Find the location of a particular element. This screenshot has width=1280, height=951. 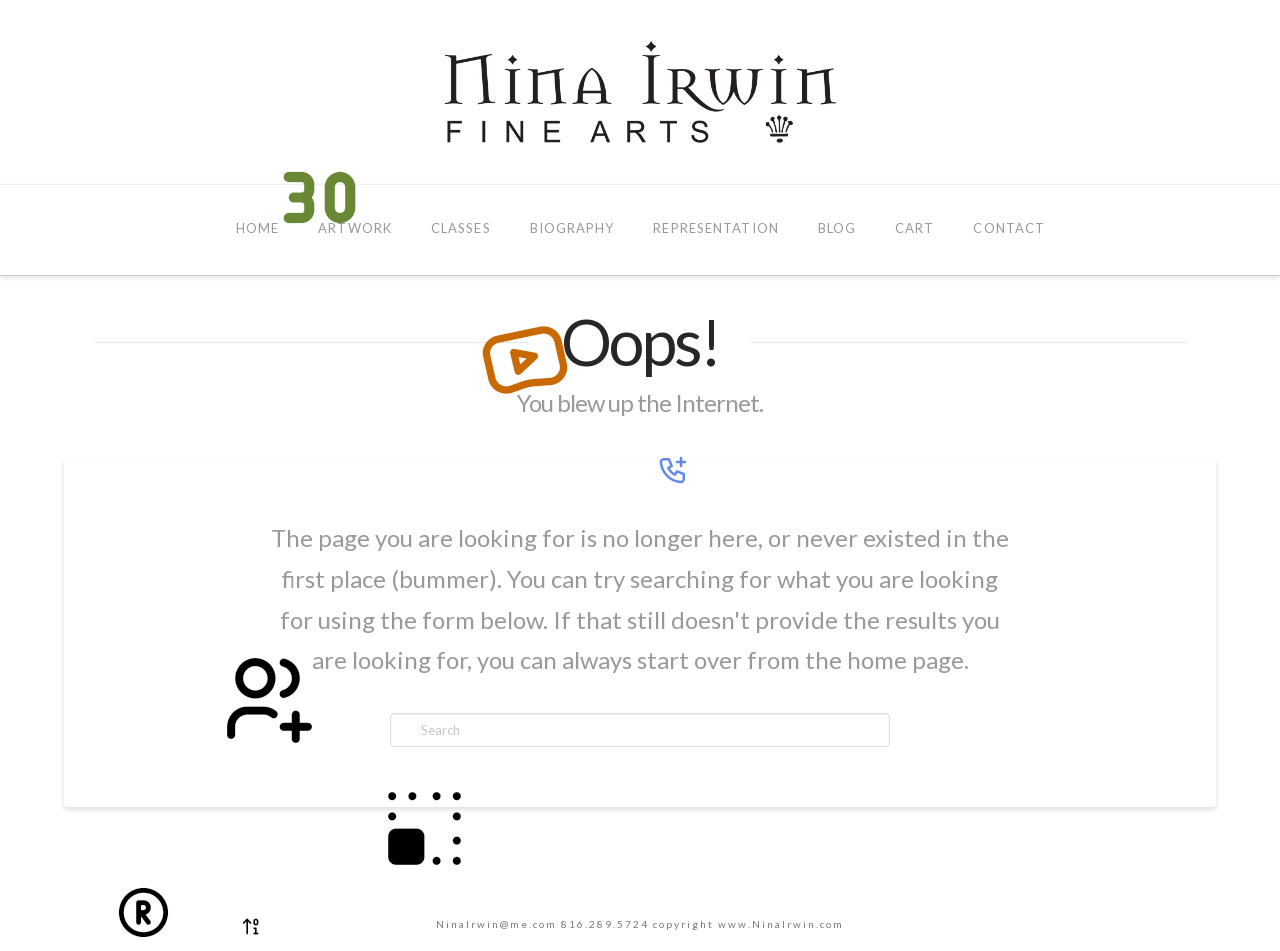

align content to bottom-left corner is located at coordinates (424, 828).